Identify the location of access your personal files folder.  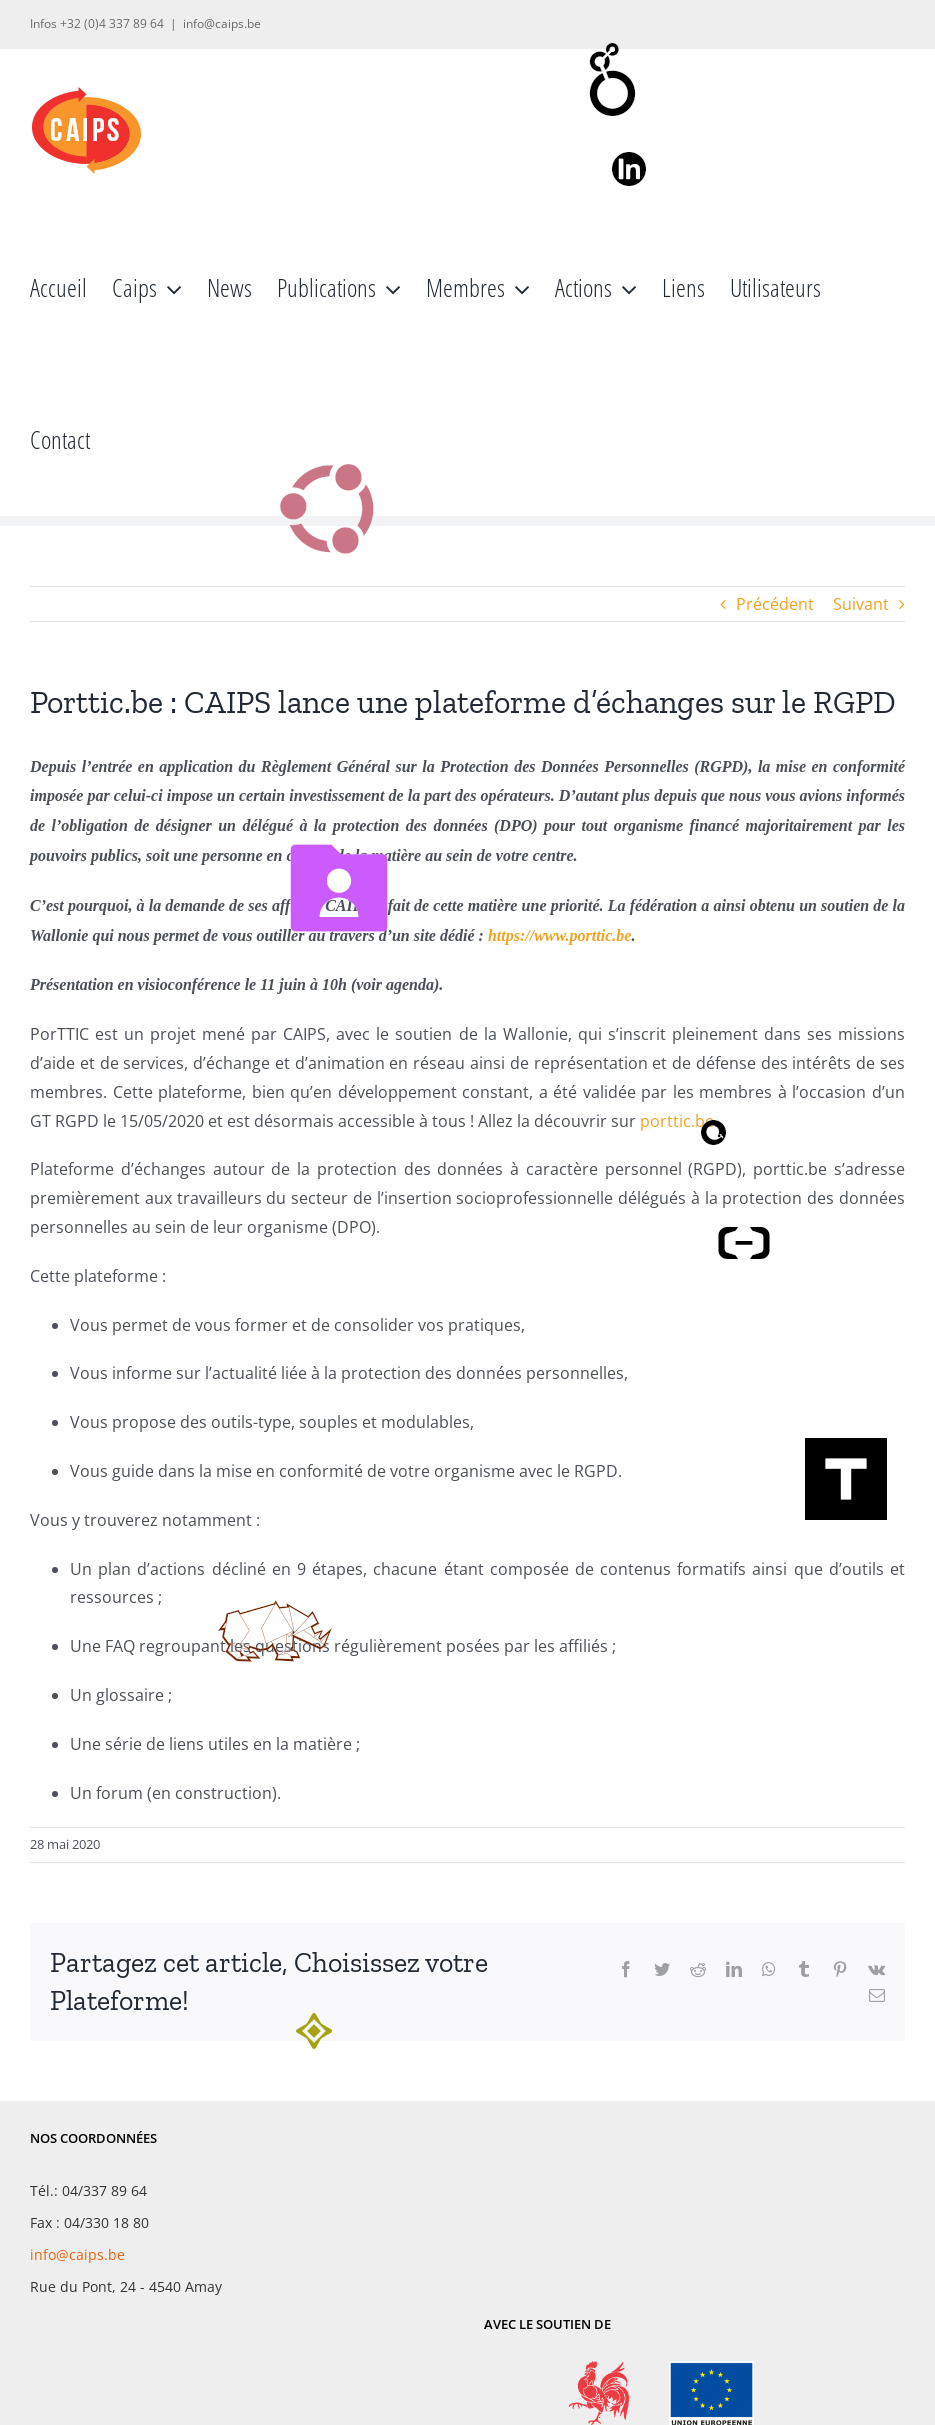
(339, 888).